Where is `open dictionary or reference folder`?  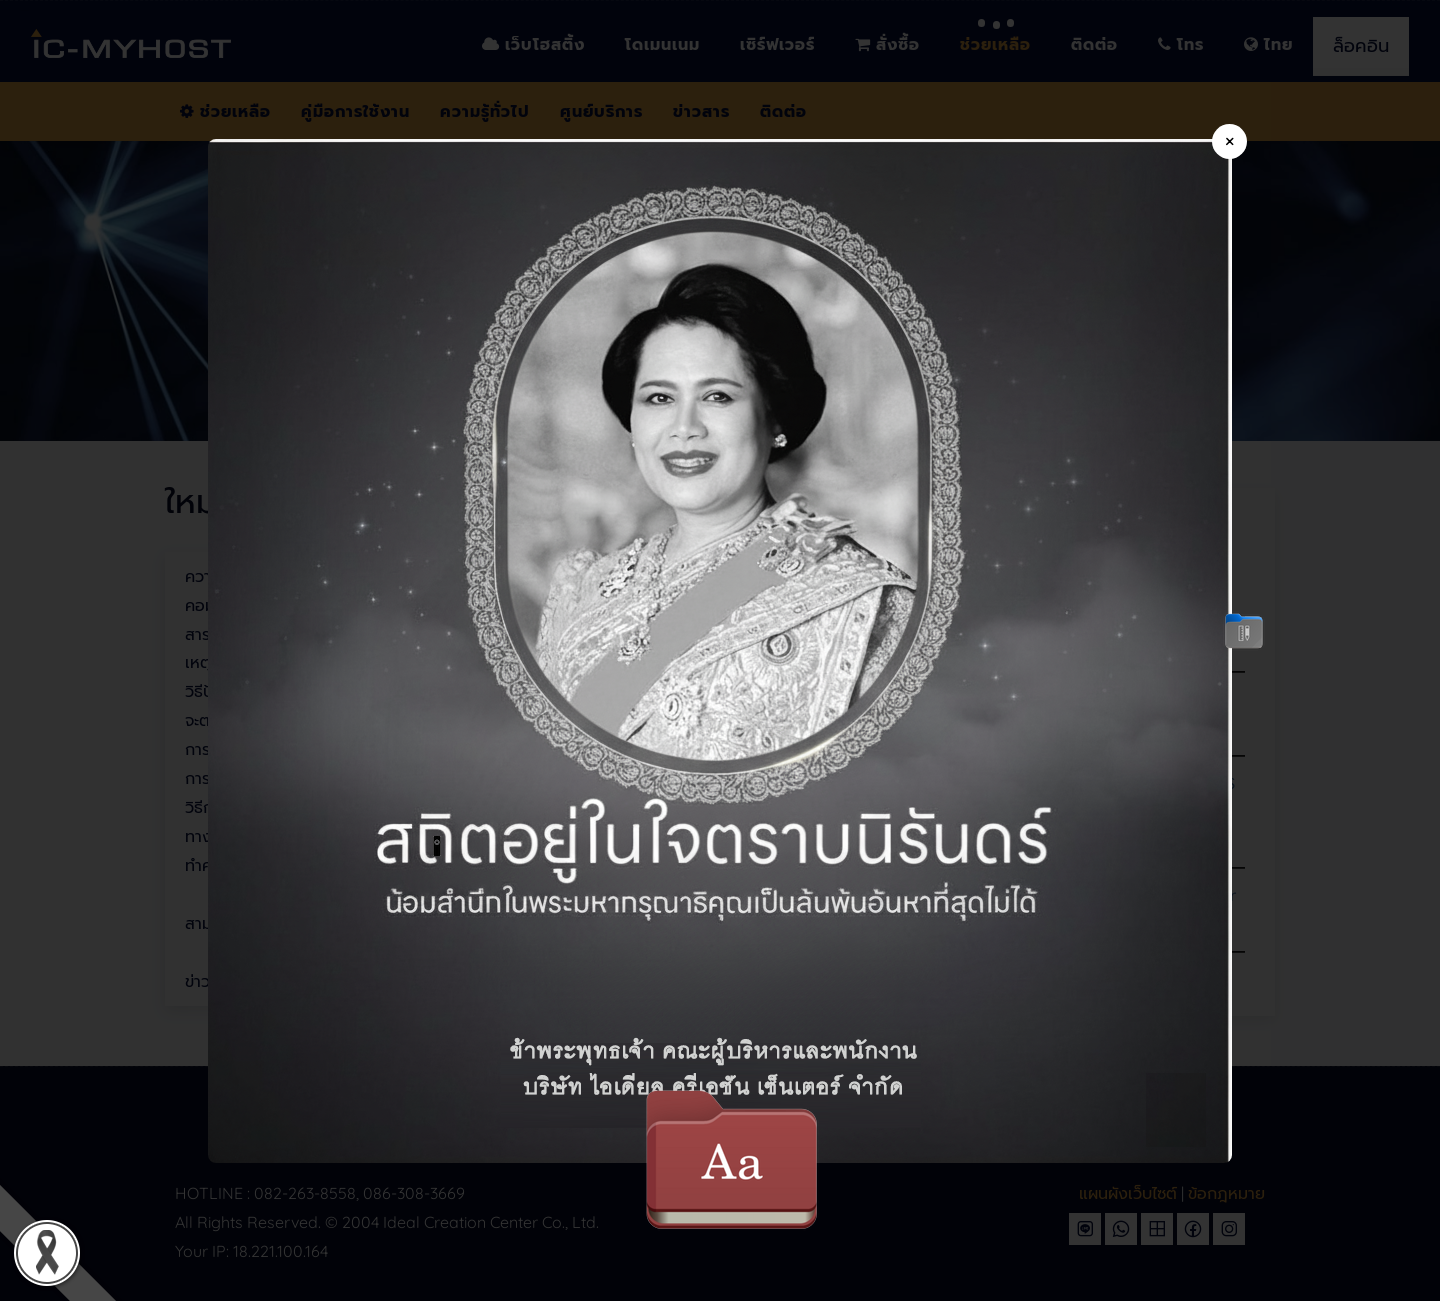 open dictionary or reference folder is located at coordinates (731, 1162).